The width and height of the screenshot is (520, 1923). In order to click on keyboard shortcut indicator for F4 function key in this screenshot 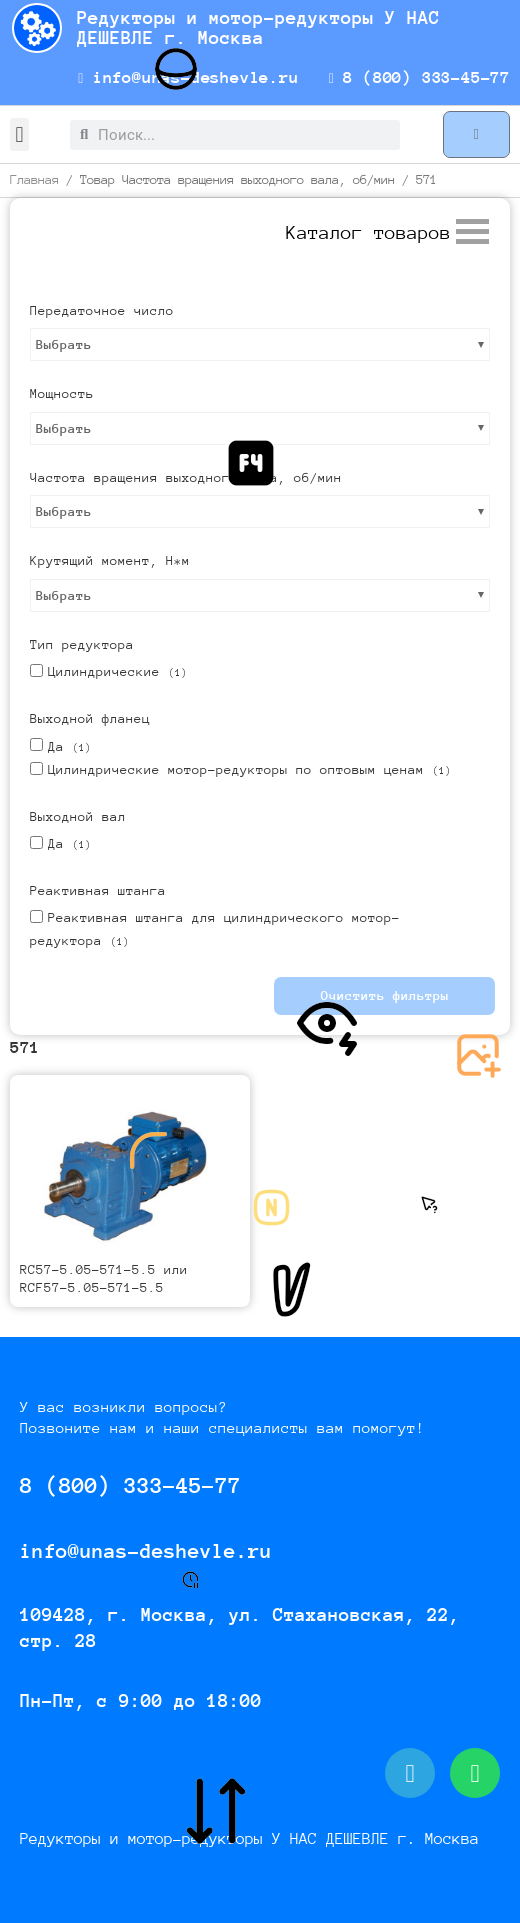, I will do `click(251, 463)`.